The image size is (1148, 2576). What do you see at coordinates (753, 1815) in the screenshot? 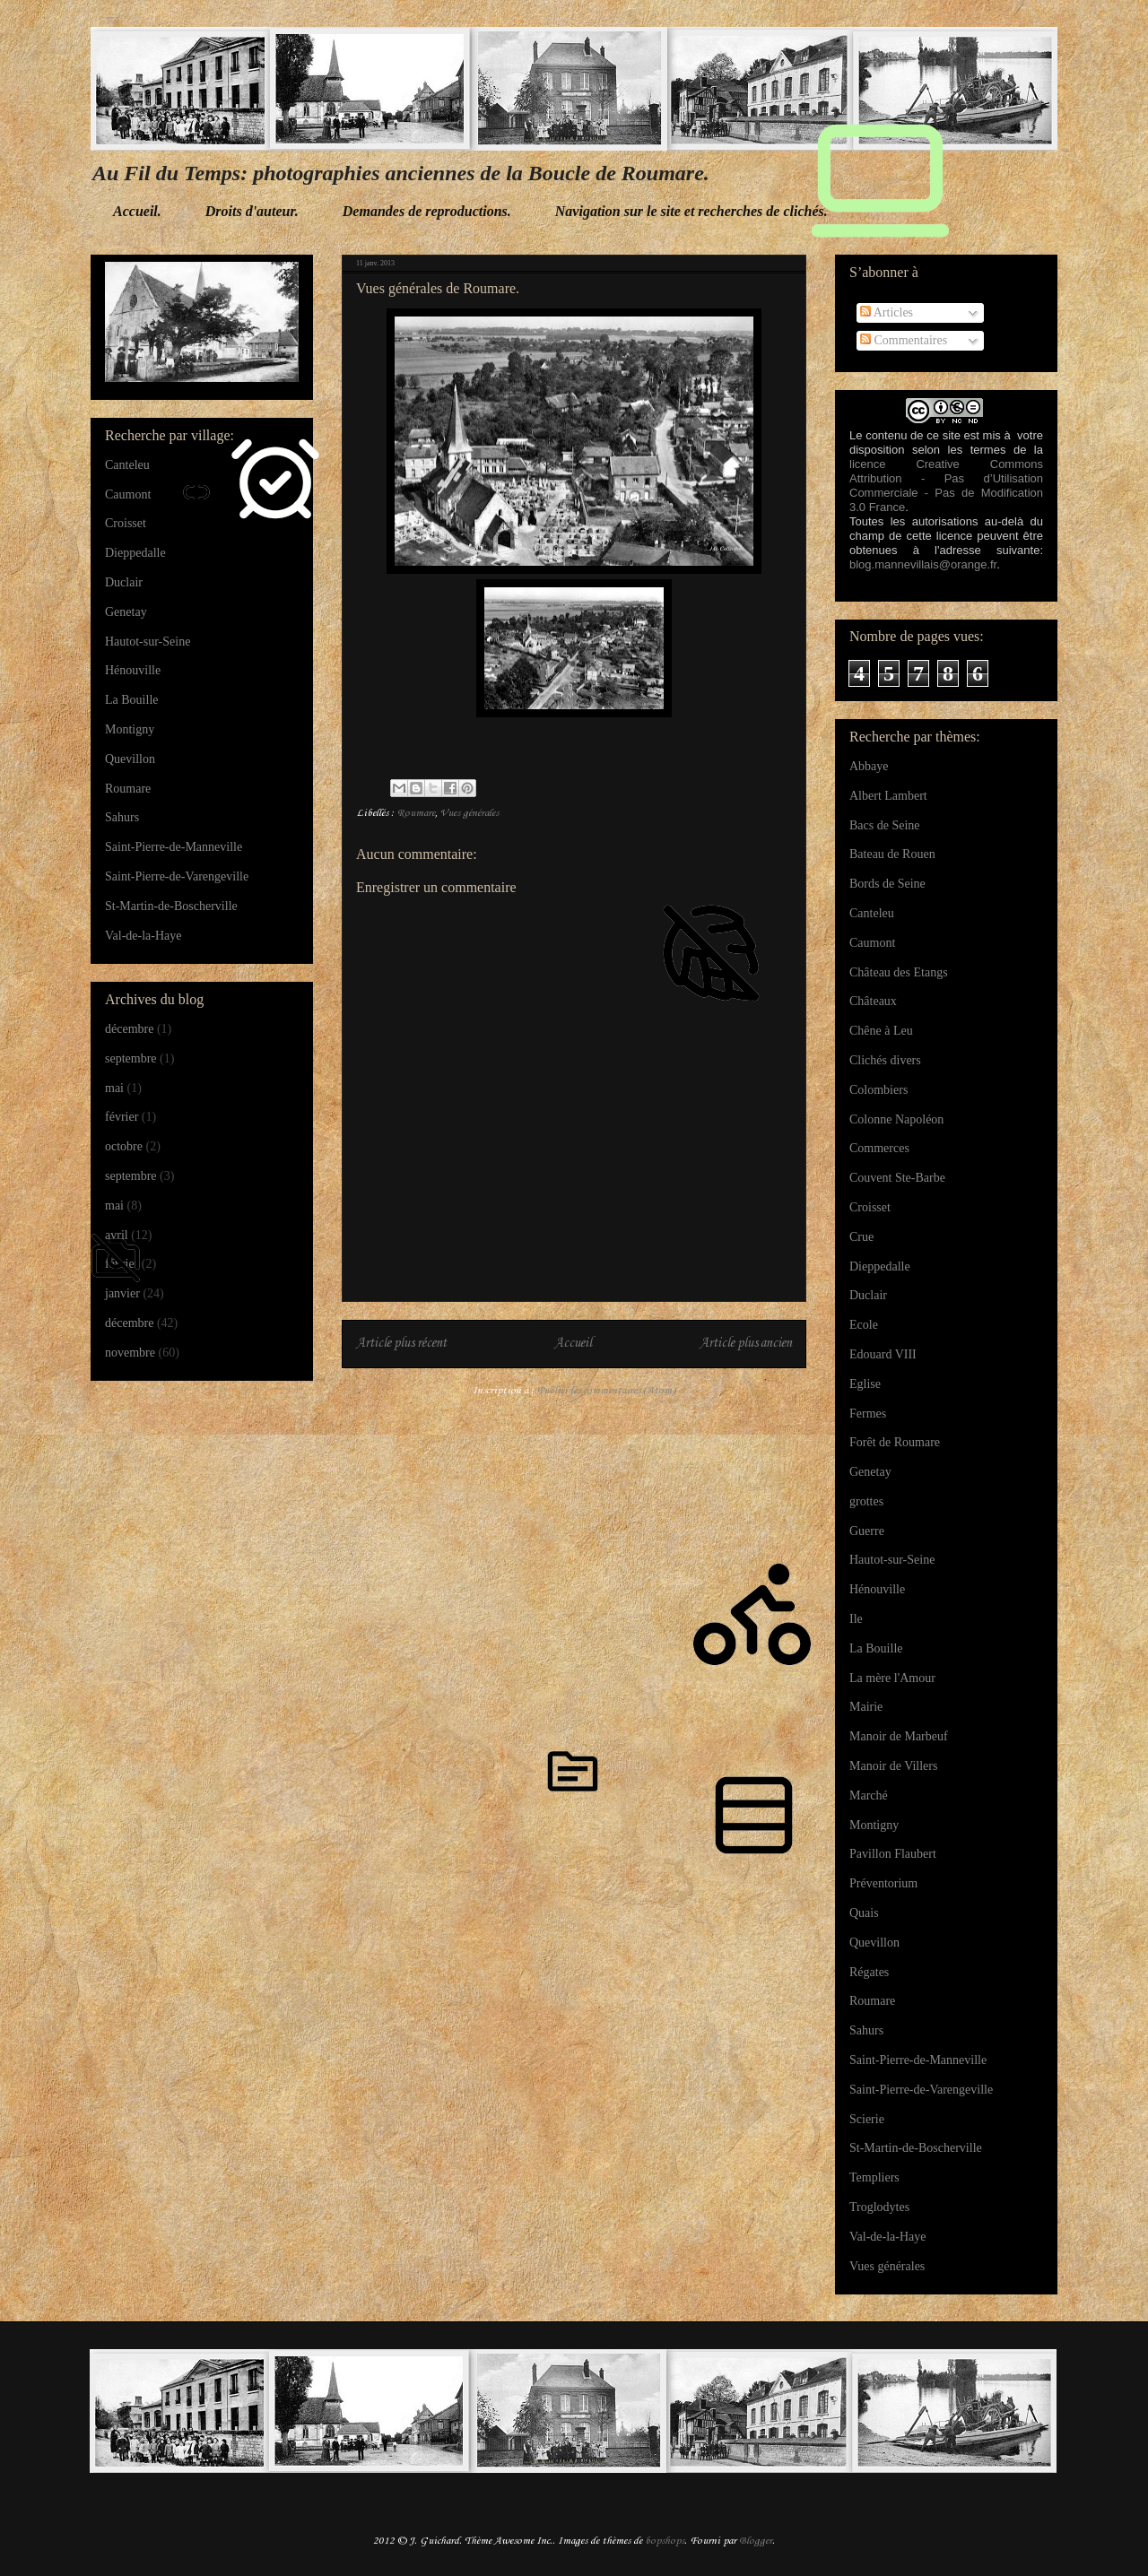
I see `switch to list view` at bounding box center [753, 1815].